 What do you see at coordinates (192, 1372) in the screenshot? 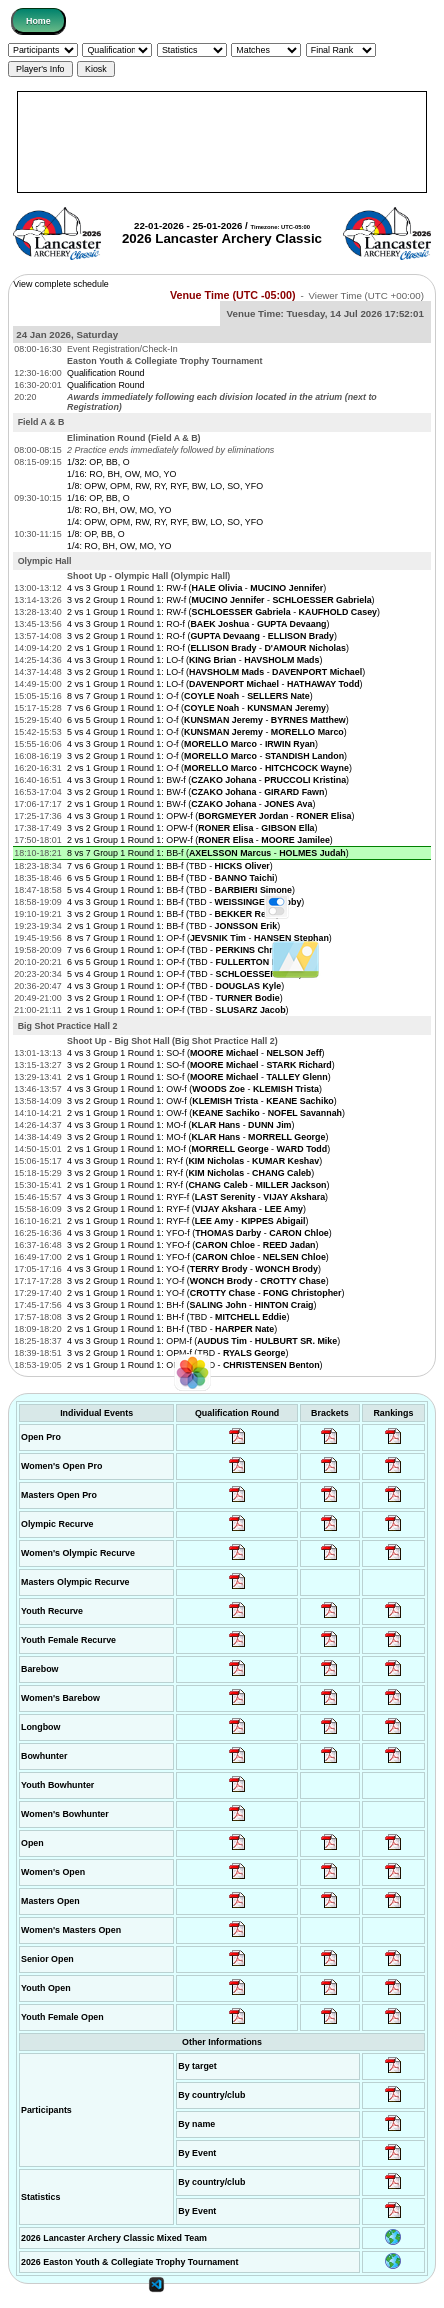
I see `open the Photos app` at bounding box center [192, 1372].